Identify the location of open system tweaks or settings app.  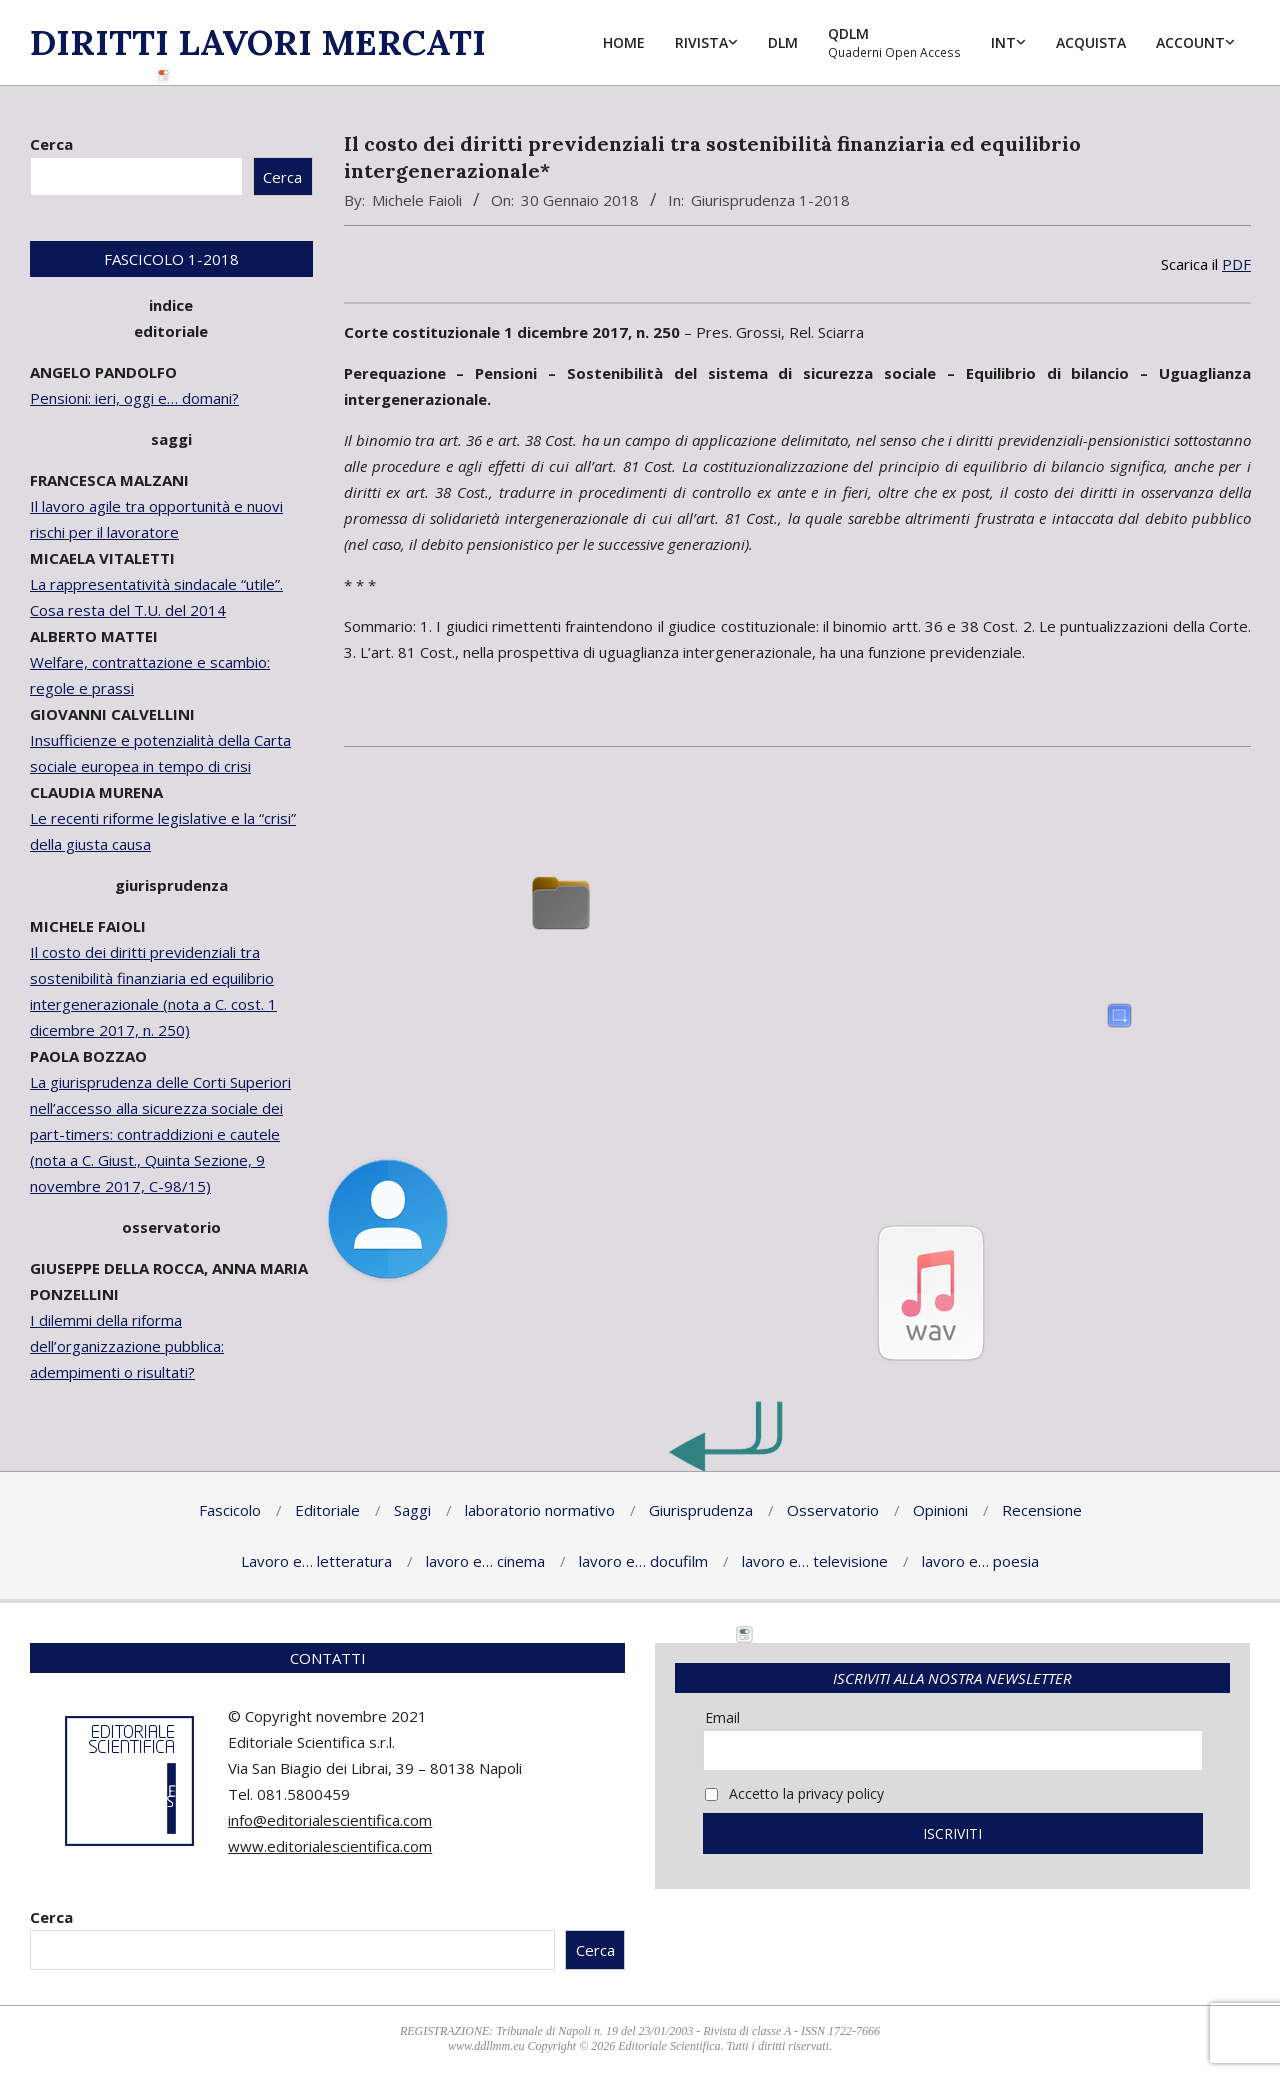
(163, 75).